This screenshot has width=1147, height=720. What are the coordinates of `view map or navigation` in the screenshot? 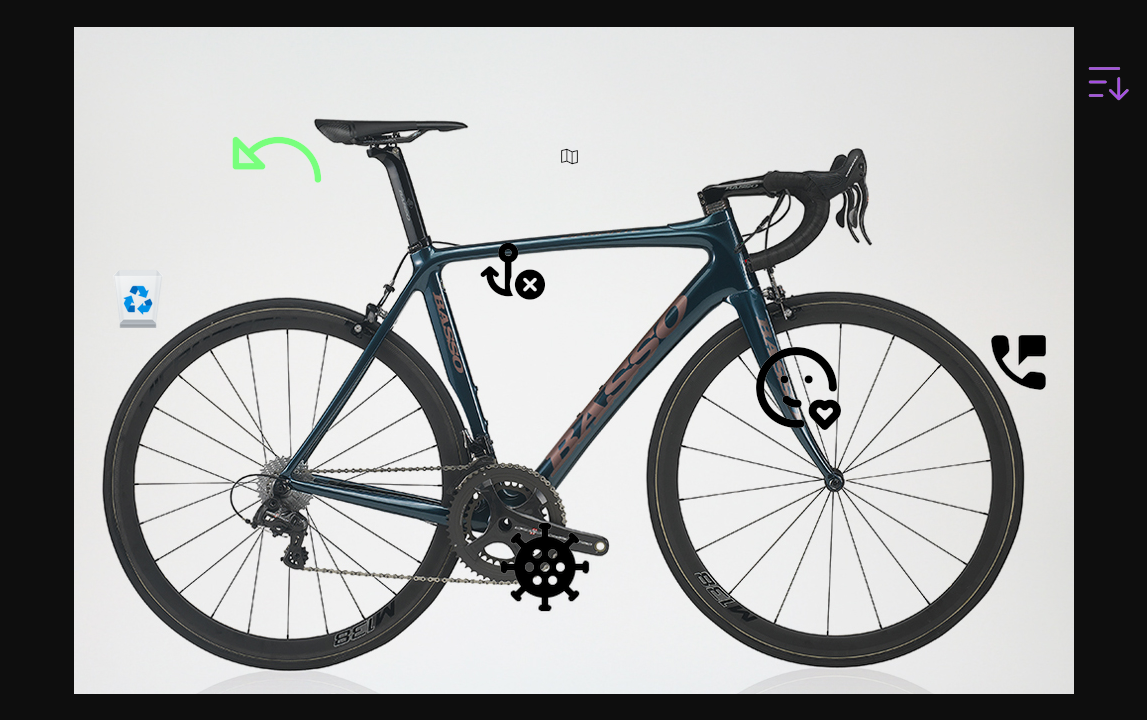 It's located at (569, 156).